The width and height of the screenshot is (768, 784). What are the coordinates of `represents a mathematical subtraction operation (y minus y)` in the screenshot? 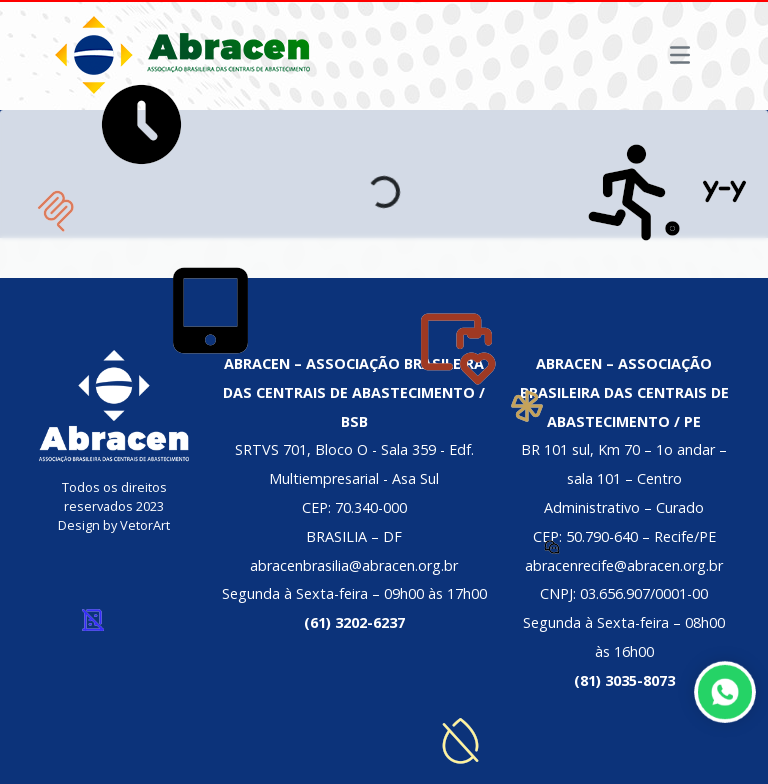 It's located at (724, 188).